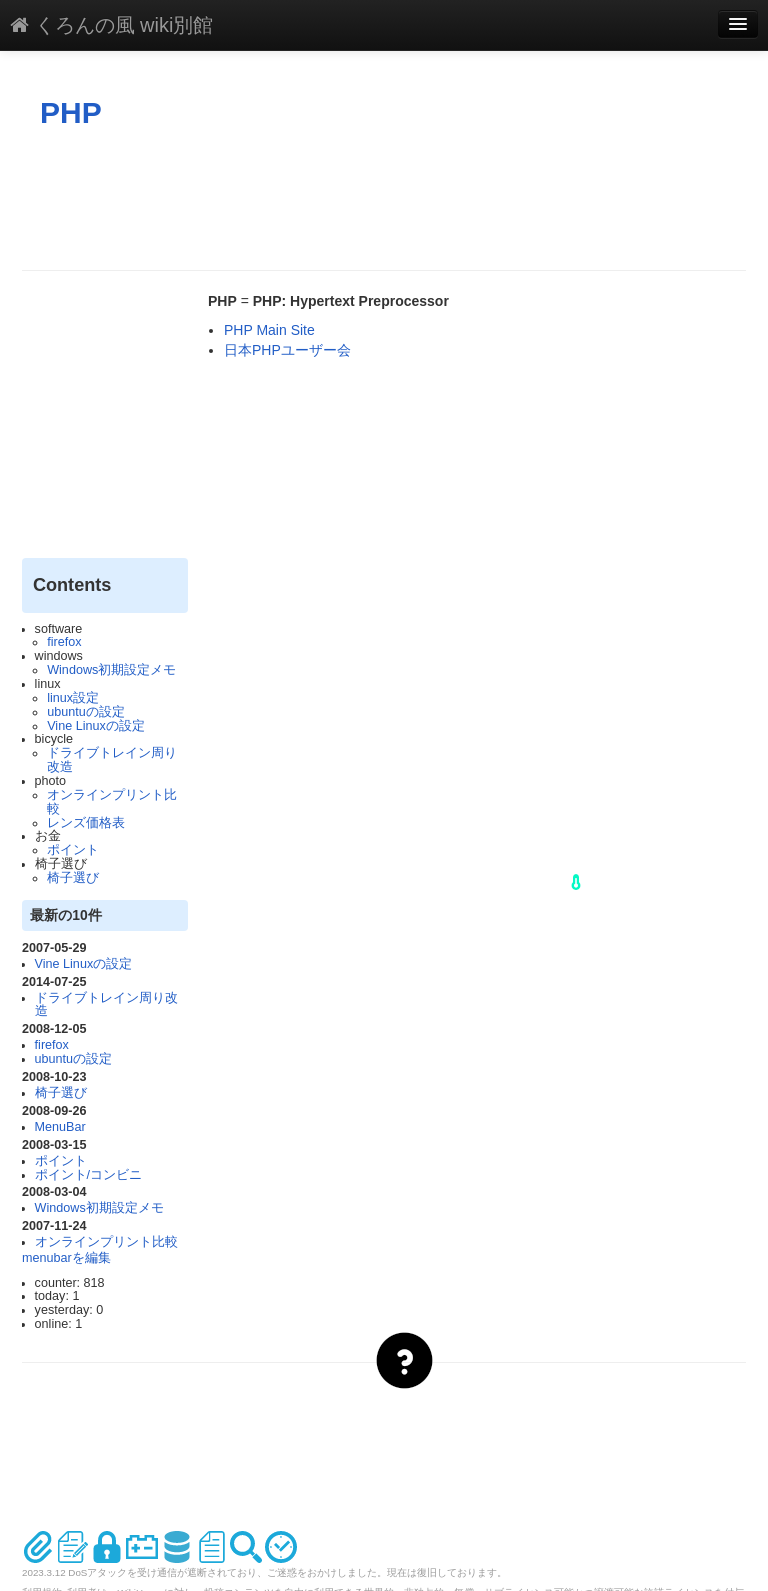 This screenshot has width=768, height=1591. Describe the element at coordinates (576, 882) in the screenshot. I see `indicates high temperature reading` at that location.